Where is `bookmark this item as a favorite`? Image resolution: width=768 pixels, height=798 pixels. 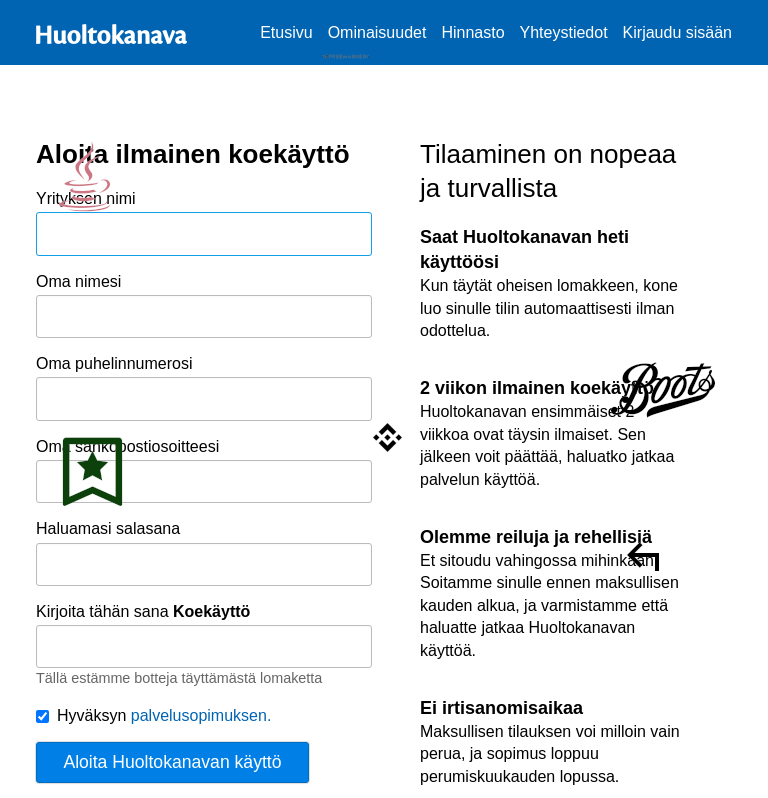 bookmark this item as a favorite is located at coordinates (92, 470).